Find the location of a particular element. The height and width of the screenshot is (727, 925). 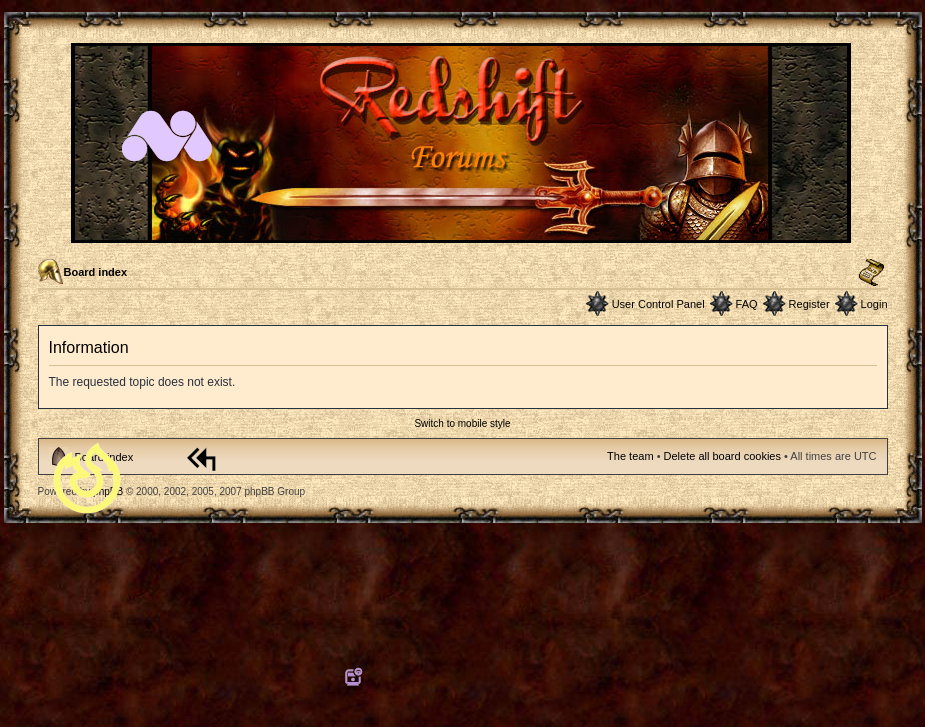

open Firefox browser is located at coordinates (87, 480).